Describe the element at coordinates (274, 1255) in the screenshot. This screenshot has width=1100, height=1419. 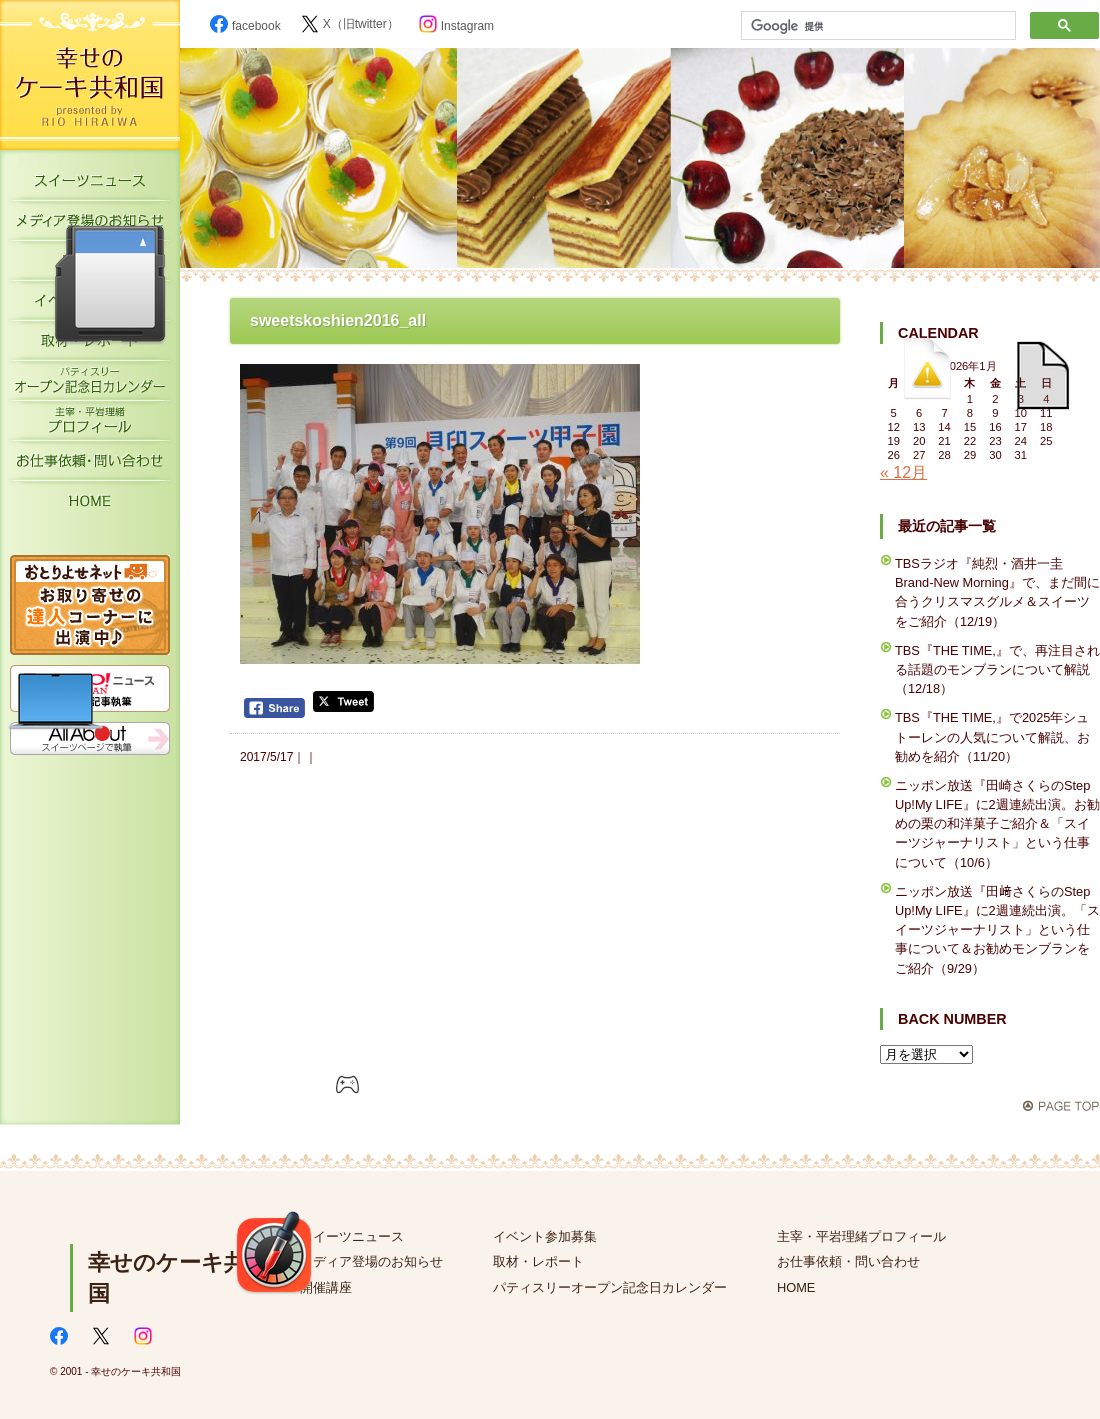
I see `open digital color meter utility` at that location.